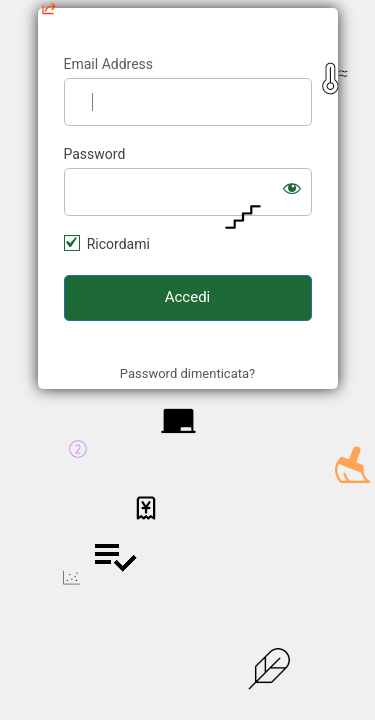 Image resolution: width=375 pixels, height=720 pixels. I want to click on view receipt in yuan currency, so click(146, 508).